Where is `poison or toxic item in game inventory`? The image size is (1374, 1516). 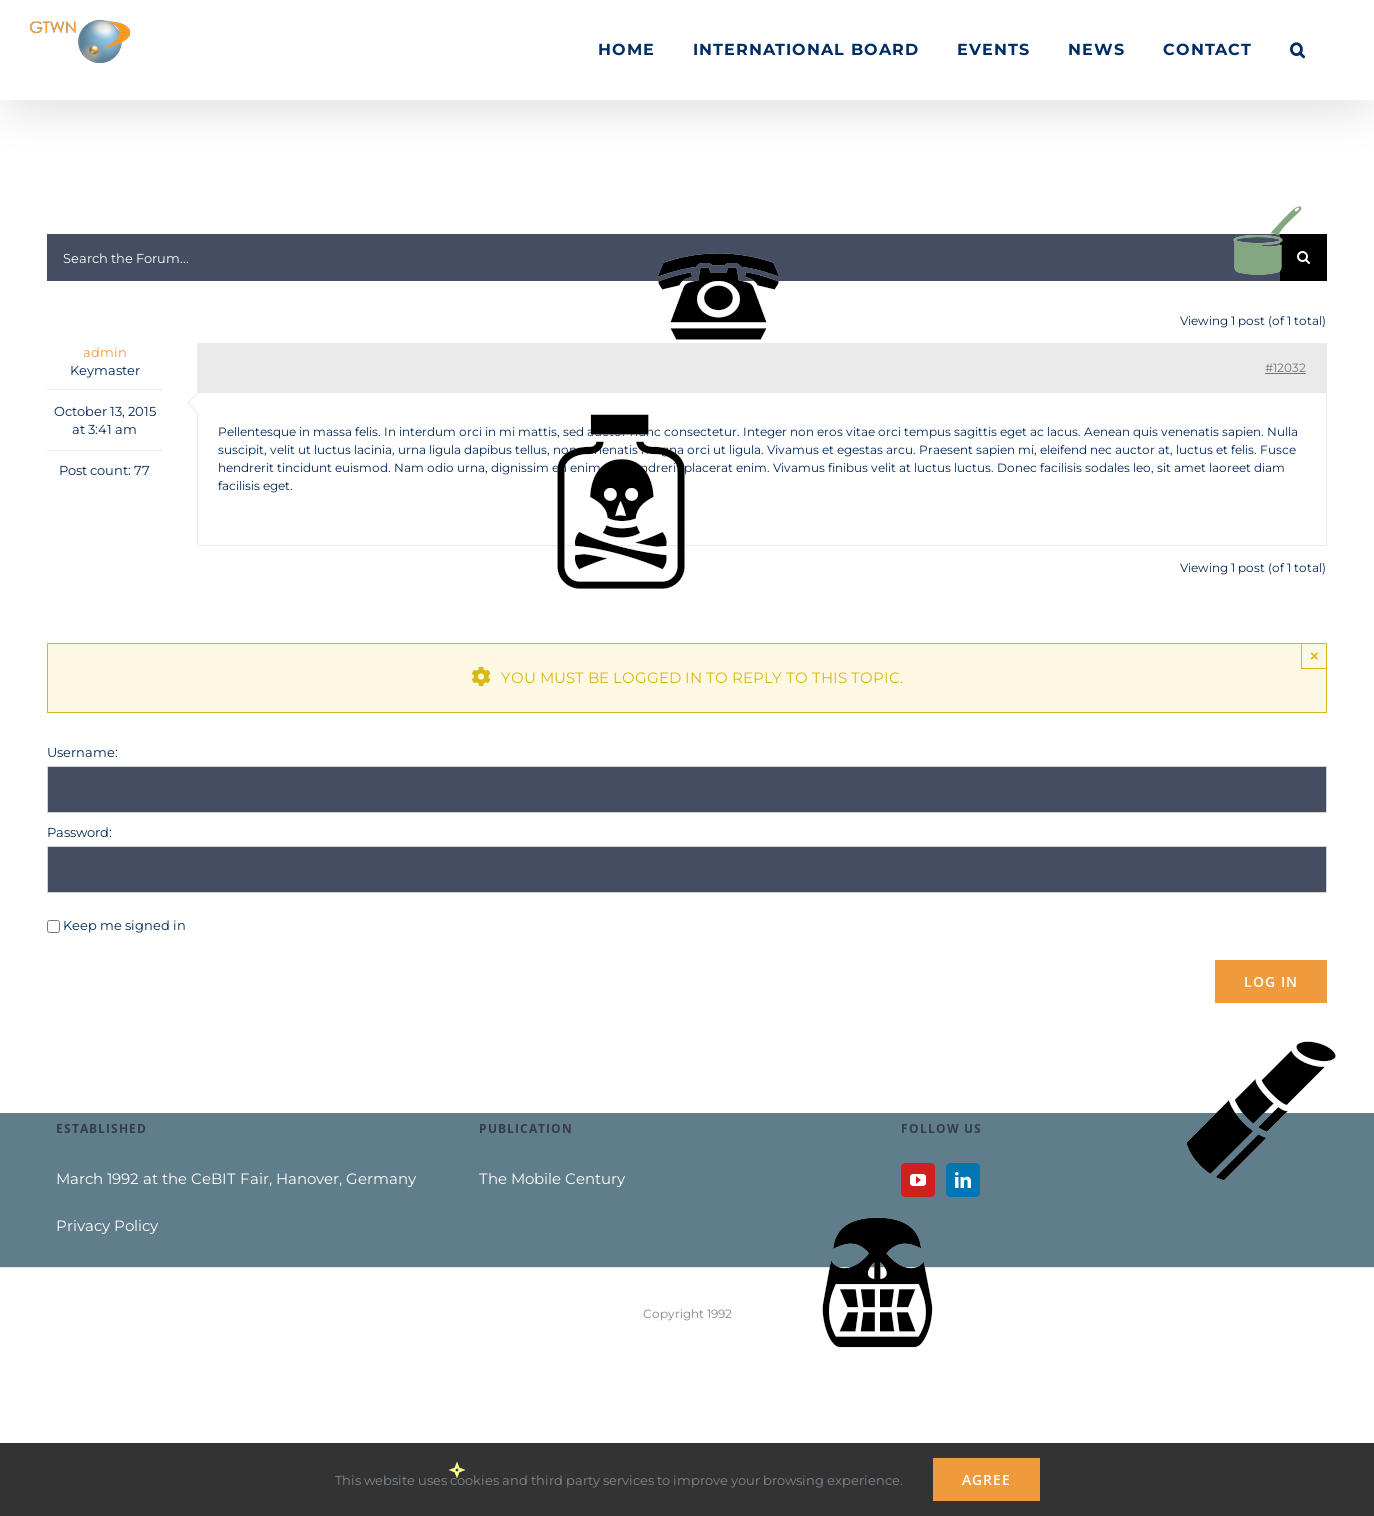
poison or toxic item in game inventory is located at coordinates (619, 500).